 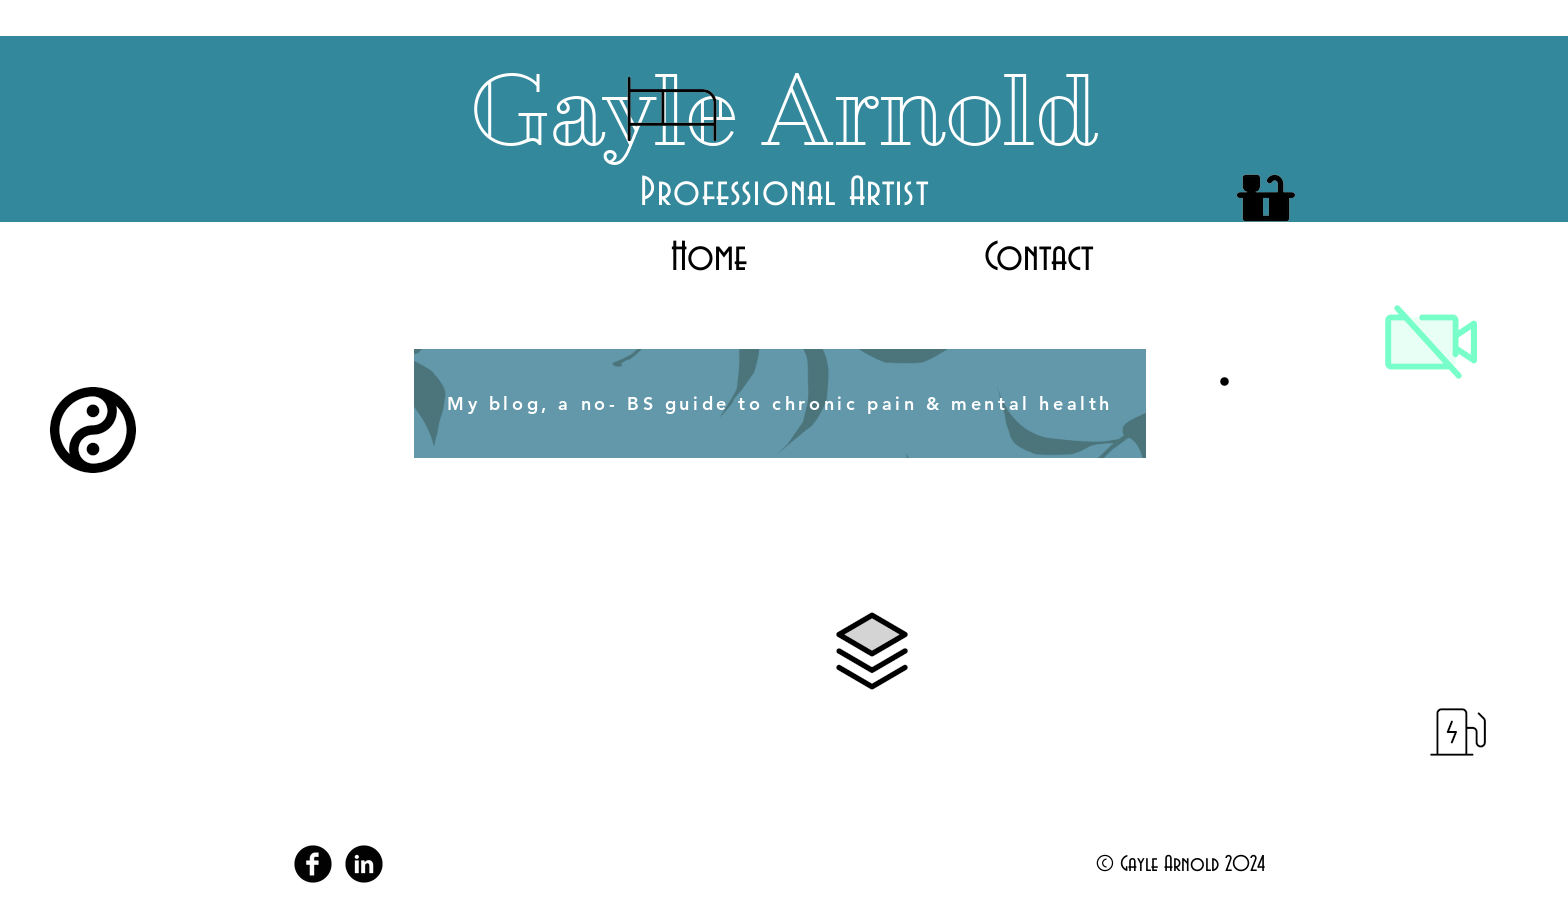 What do you see at coordinates (1266, 198) in the screenshot?
I see `browse kitchen countertop options` at bounding box center [1266, 198].